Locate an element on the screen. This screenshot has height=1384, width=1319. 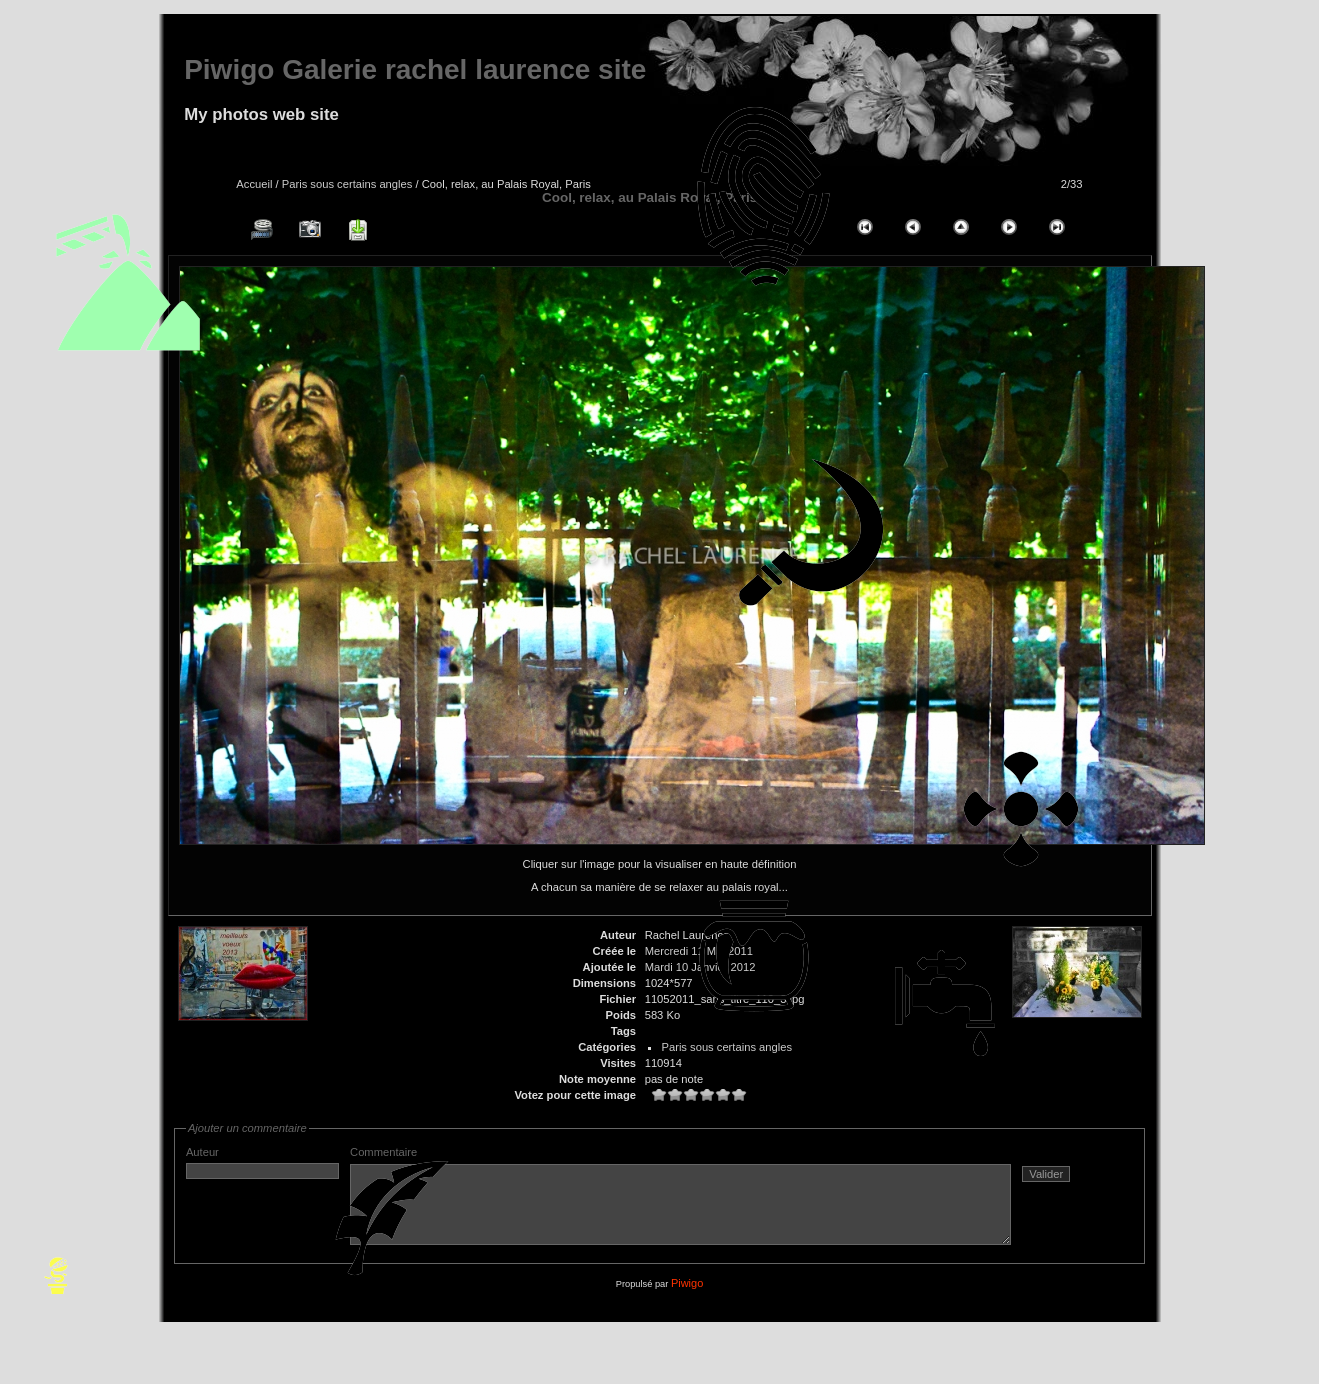
select the sickle tool or weapon in a game is located at coordinates (811, 531).